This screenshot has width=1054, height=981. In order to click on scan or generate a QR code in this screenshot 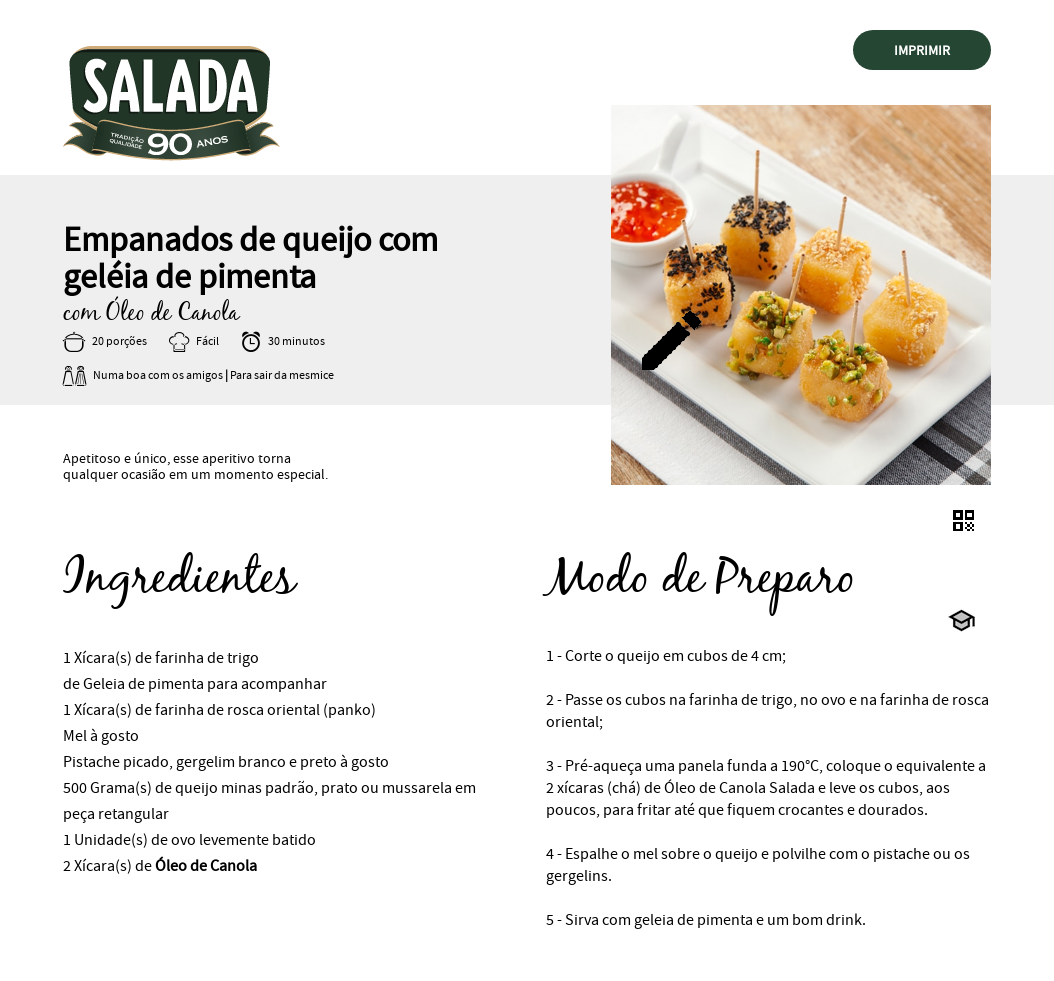, I will do `click(964, 521)`.